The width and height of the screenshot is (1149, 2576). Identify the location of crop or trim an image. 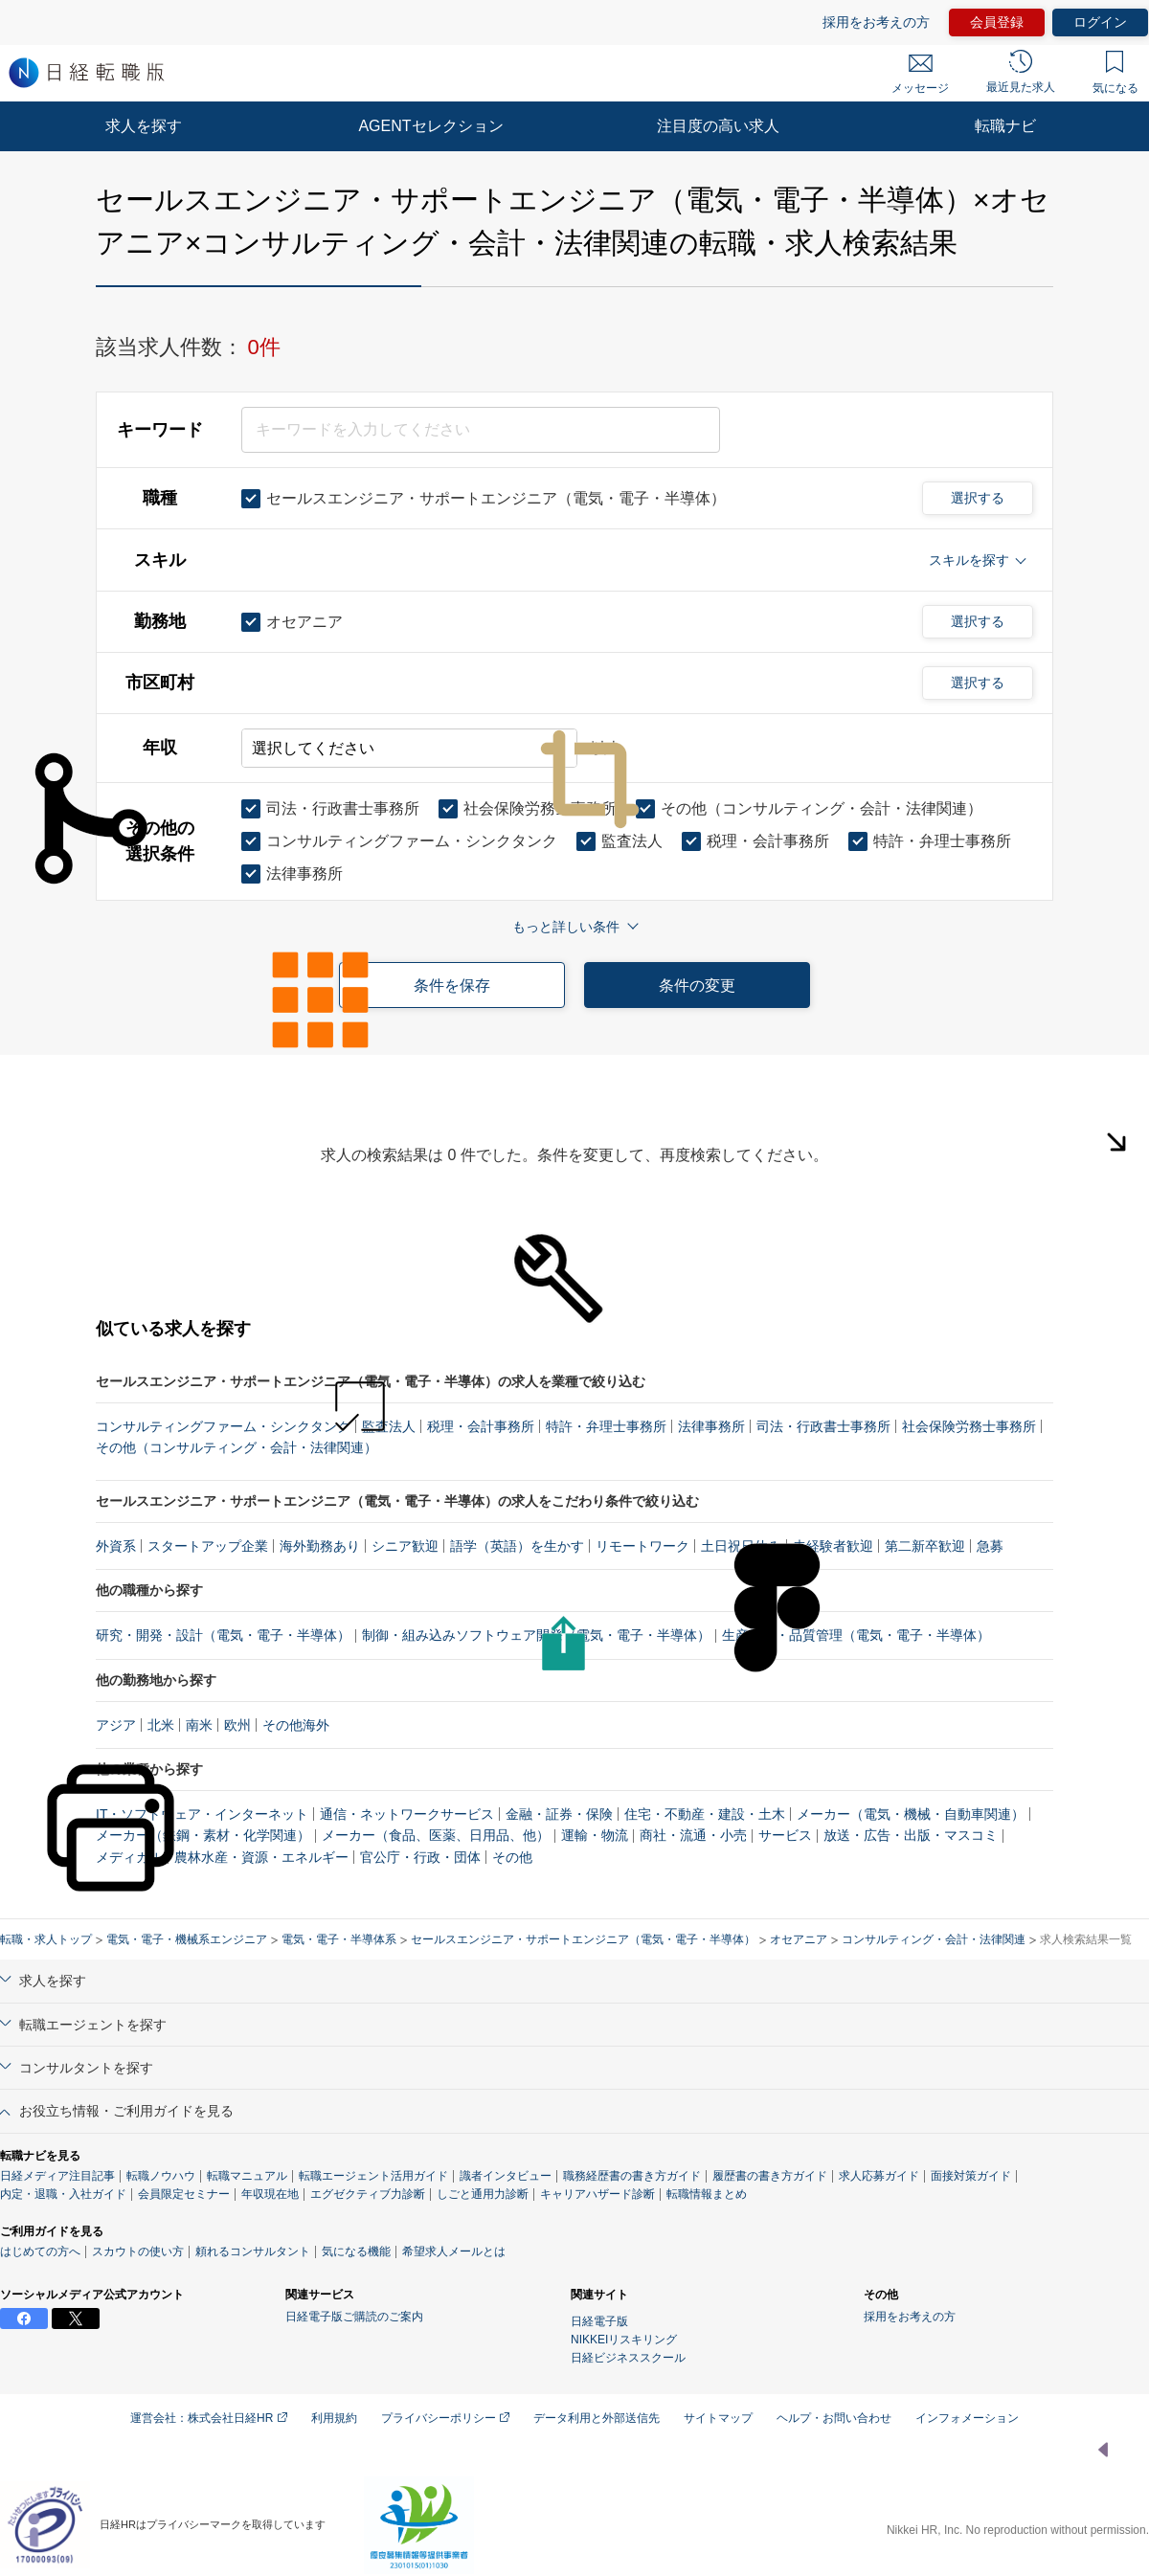
(590, 779).